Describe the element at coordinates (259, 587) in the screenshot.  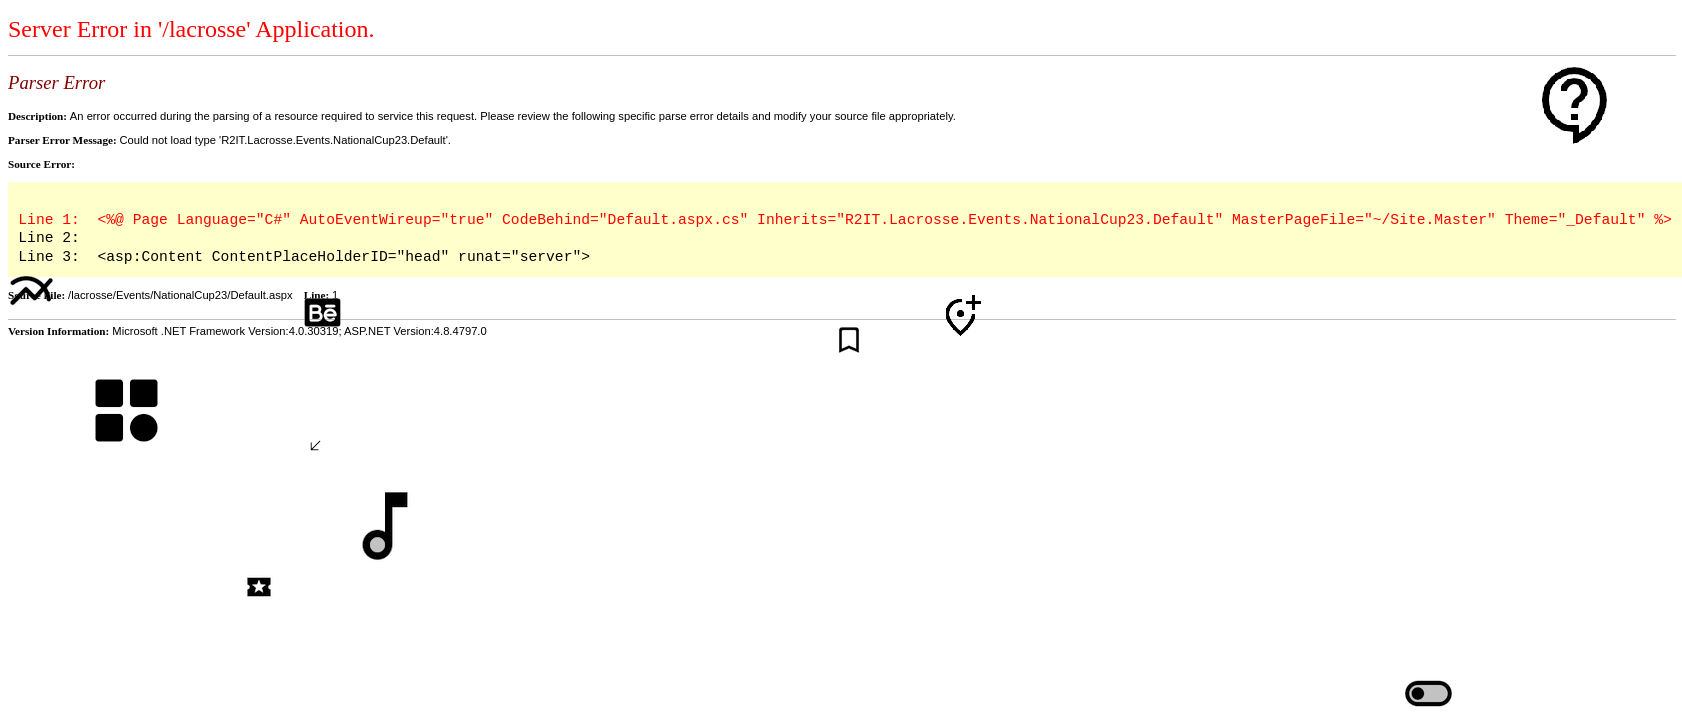
I see `view local events or activities` at that location.